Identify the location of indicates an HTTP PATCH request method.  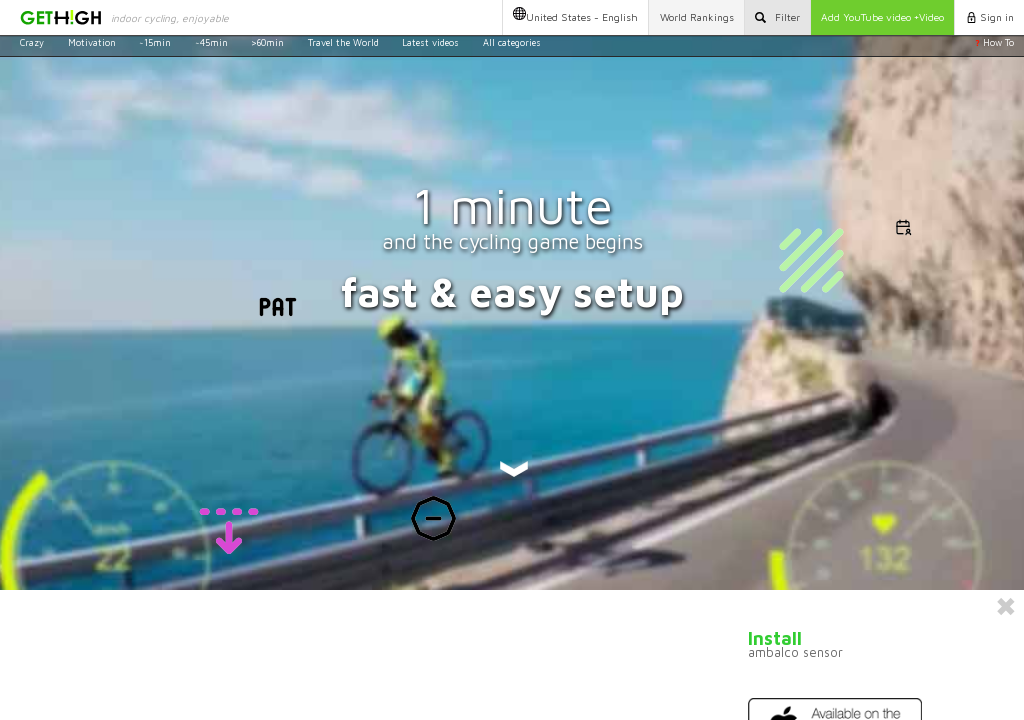
(278, 307).